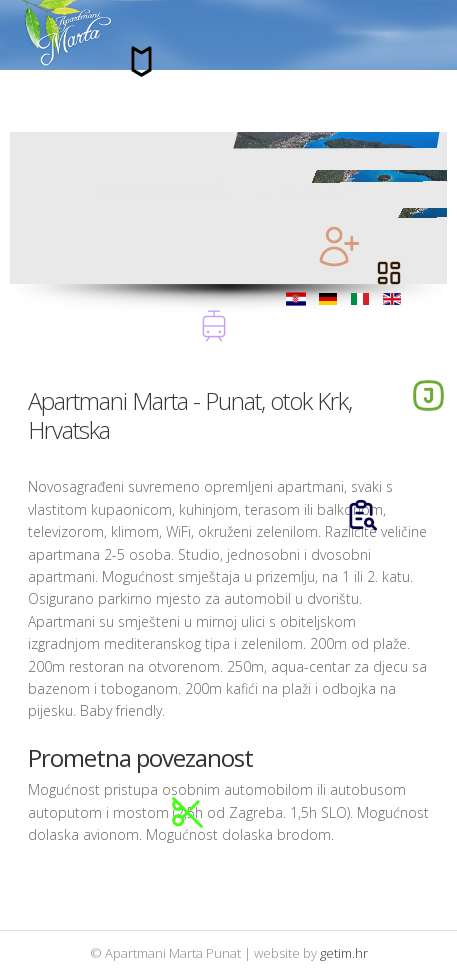 The image size is (457, 976). I want to click on search through reports or documents, so click(362, 514).